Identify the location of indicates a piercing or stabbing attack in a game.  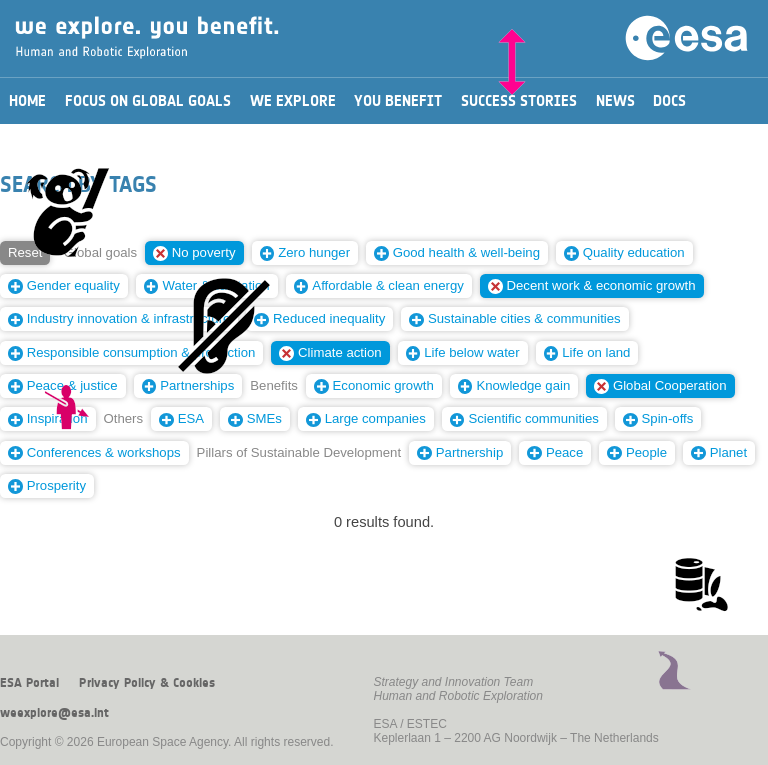
(67, 407).